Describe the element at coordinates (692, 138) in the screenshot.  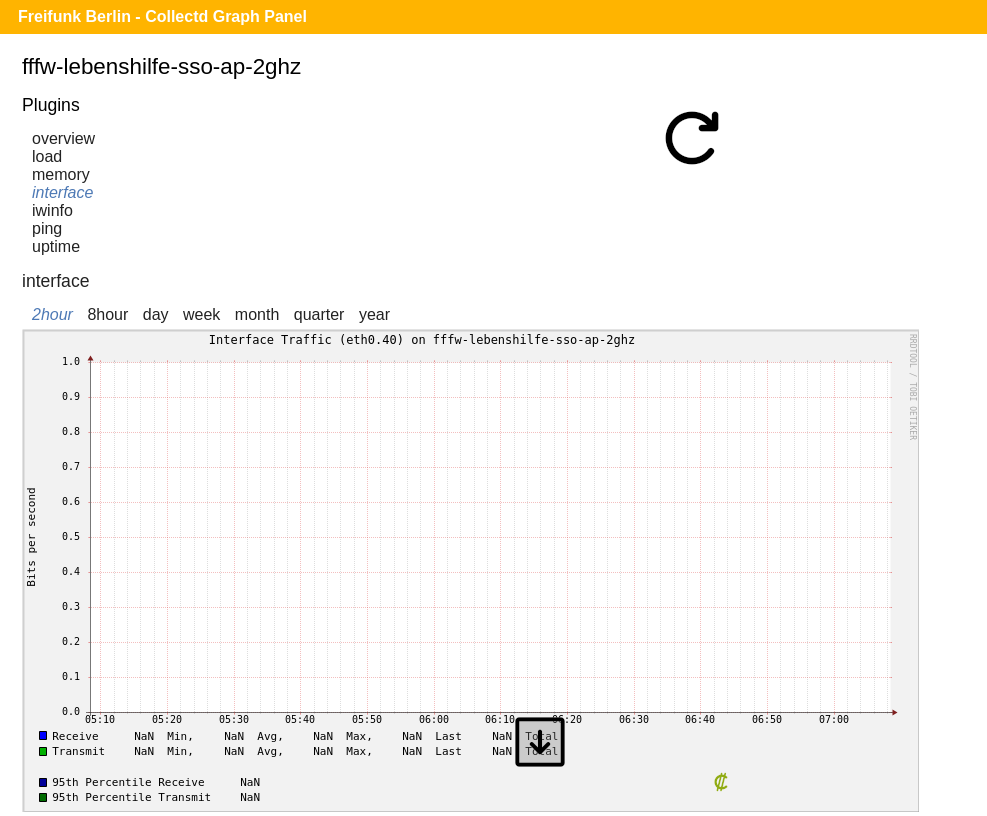
I see `redo the last undone action` at that location.